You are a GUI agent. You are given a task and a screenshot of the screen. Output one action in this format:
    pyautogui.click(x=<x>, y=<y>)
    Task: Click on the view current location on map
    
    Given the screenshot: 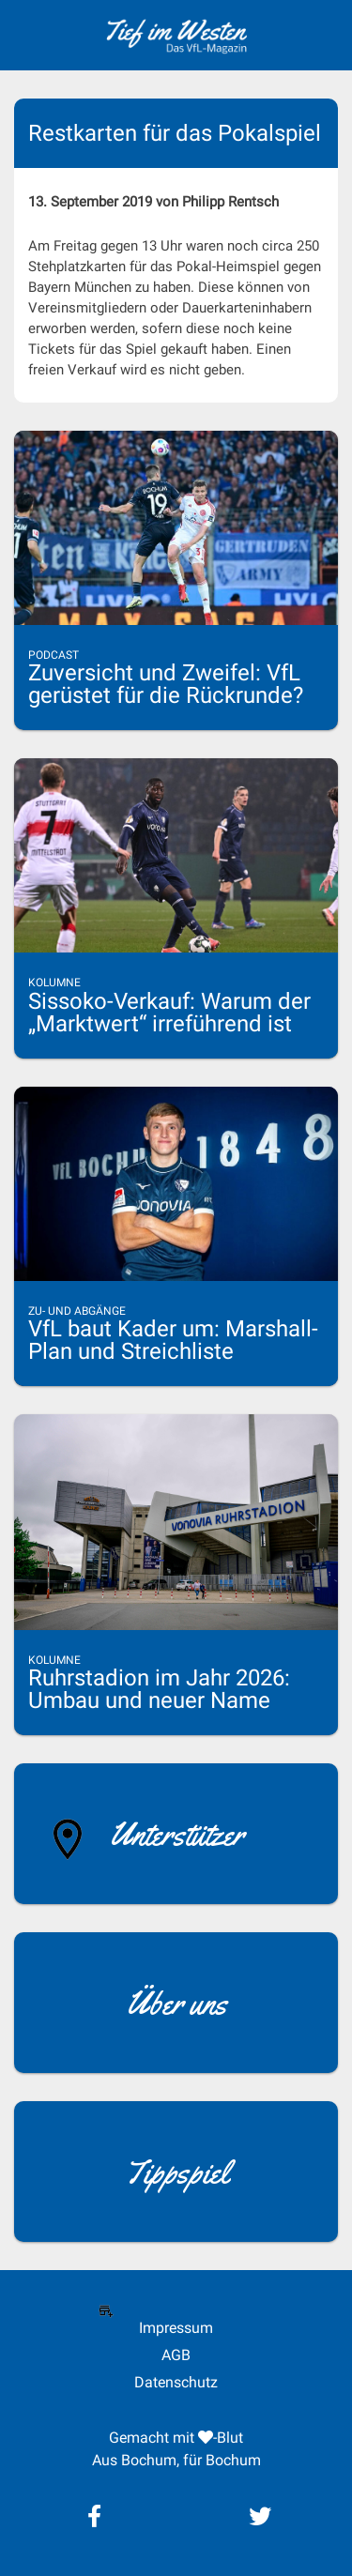 What is the action you would take?
    pyautogui.click(x=68, y=1839)
    